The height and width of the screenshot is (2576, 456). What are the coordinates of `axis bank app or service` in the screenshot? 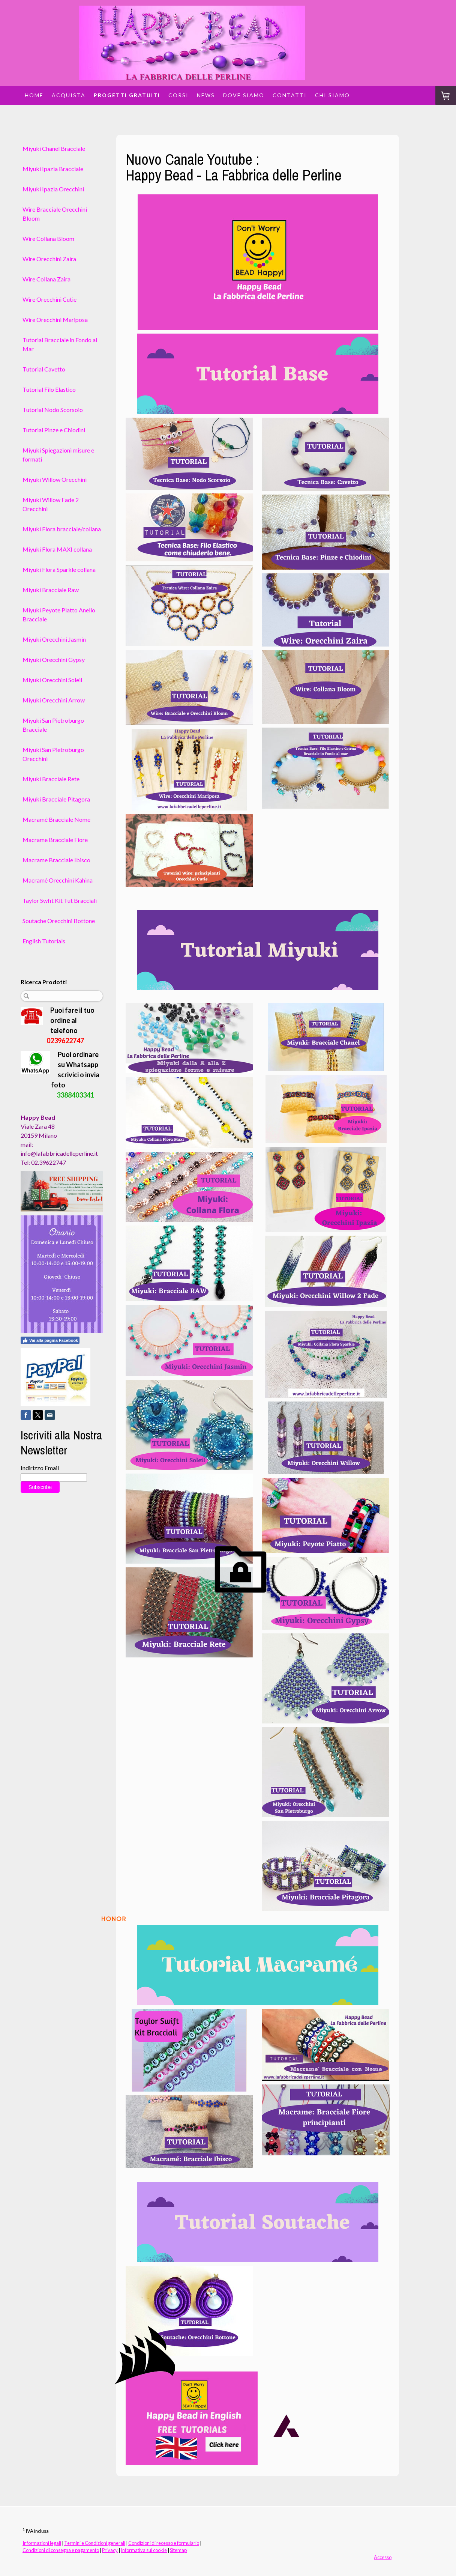 It's located at (286, 2426).